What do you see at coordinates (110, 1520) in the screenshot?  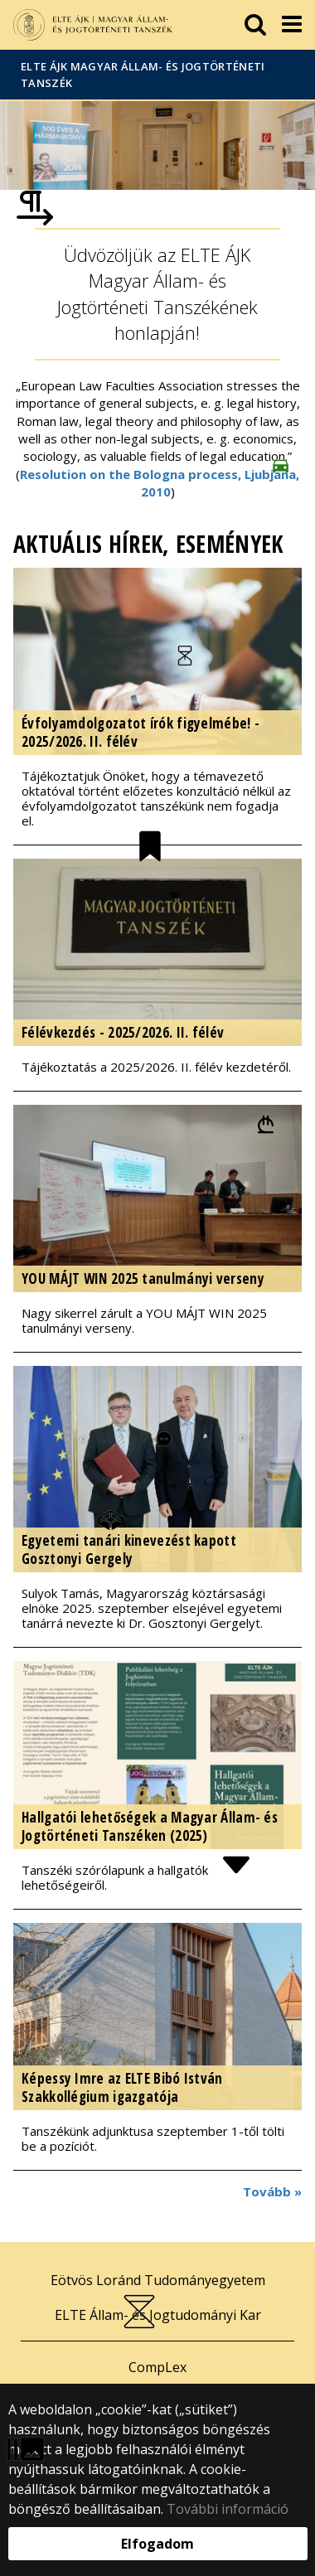 I see `open codepen to view or edit code snippets` at bounding box center [110, 1520].